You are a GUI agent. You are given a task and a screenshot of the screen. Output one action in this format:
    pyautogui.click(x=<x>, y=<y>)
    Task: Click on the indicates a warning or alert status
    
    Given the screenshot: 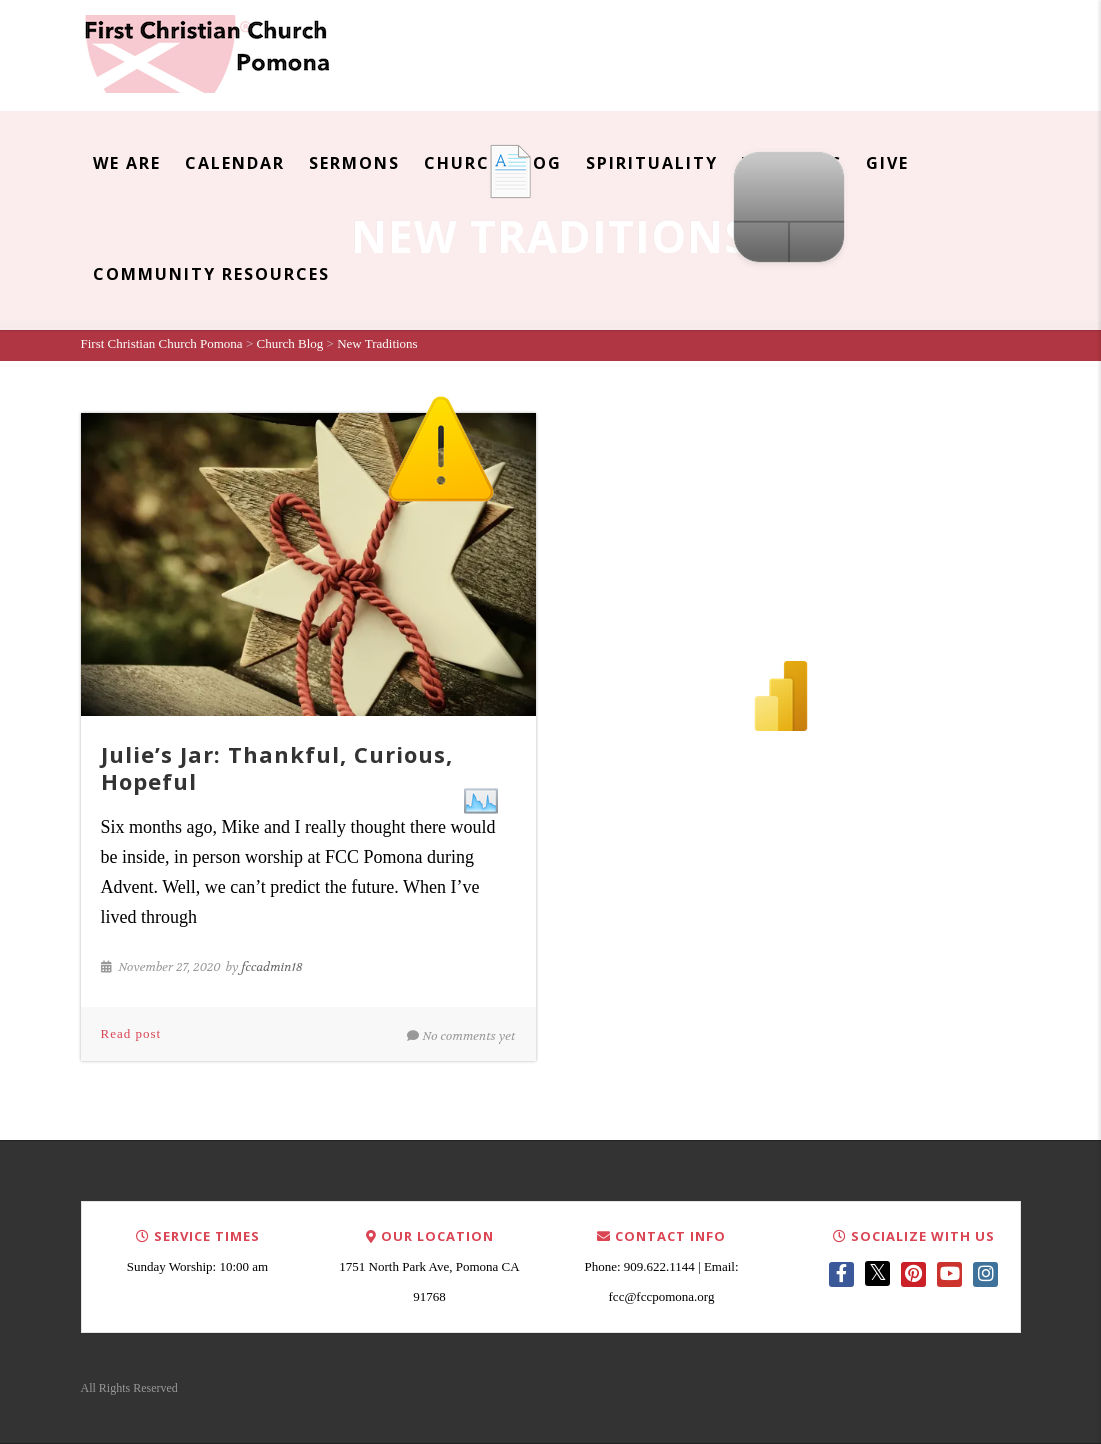 What is the action you would take?
    pyautogui.click(x=441, y=449)
    